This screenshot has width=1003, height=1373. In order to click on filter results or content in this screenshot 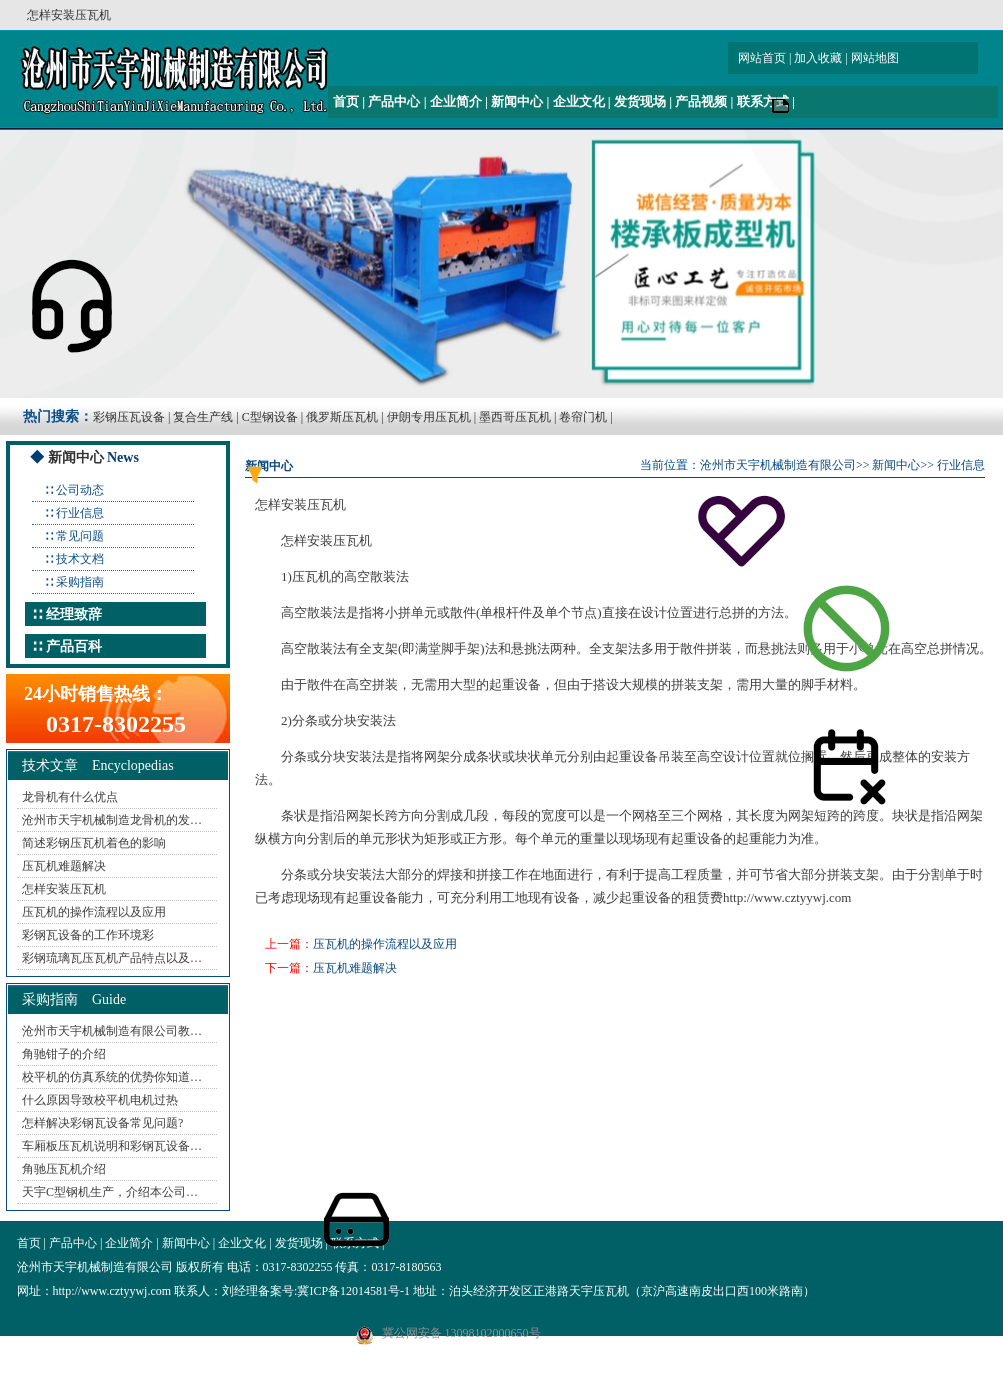, I will do `click(255, 474)`.